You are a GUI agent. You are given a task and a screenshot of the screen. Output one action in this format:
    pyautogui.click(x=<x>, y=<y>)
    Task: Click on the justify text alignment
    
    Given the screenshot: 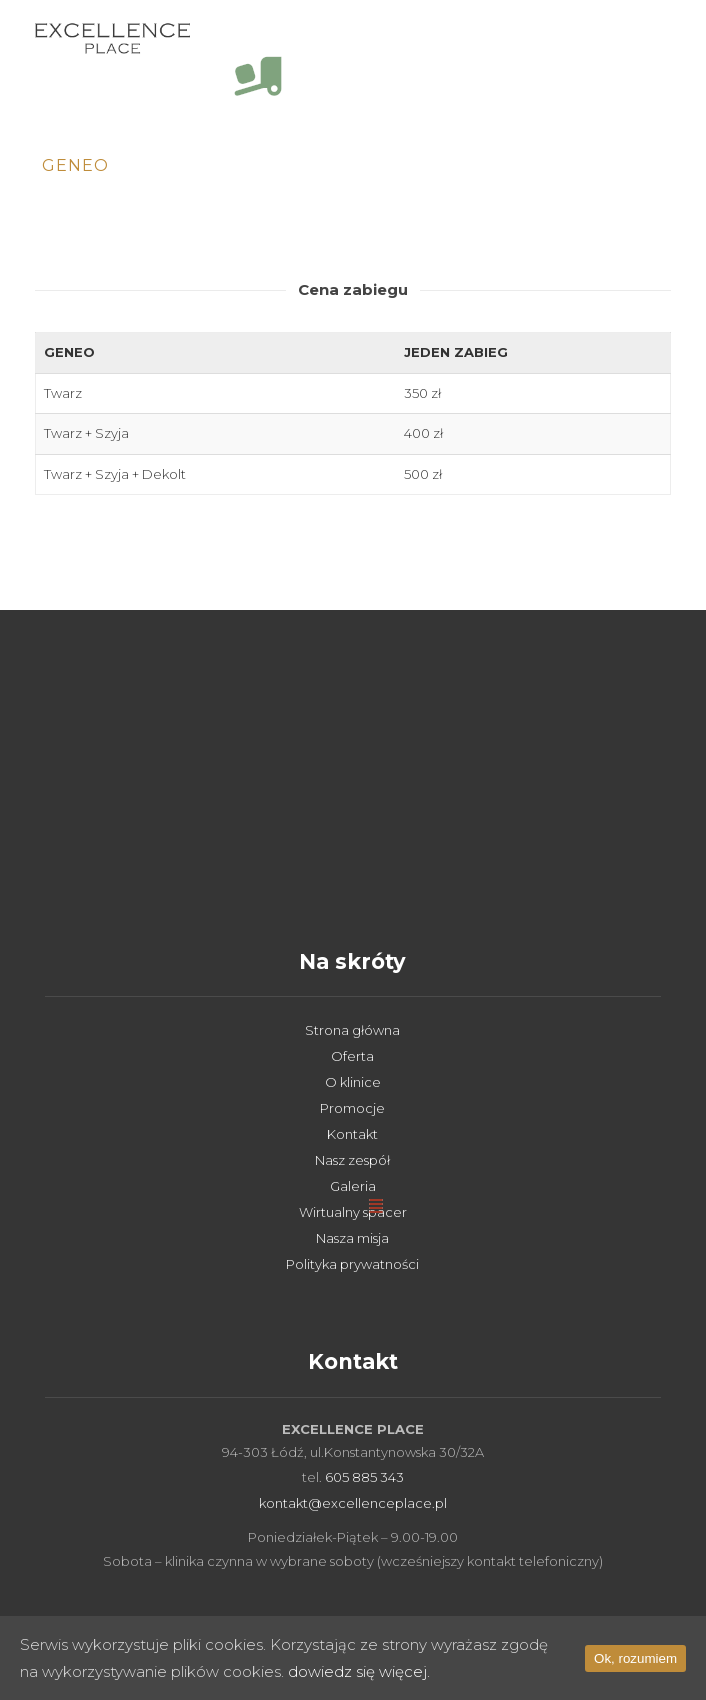 What is the action you would take?
    pyautogui.click(x=376, y=1206)
    